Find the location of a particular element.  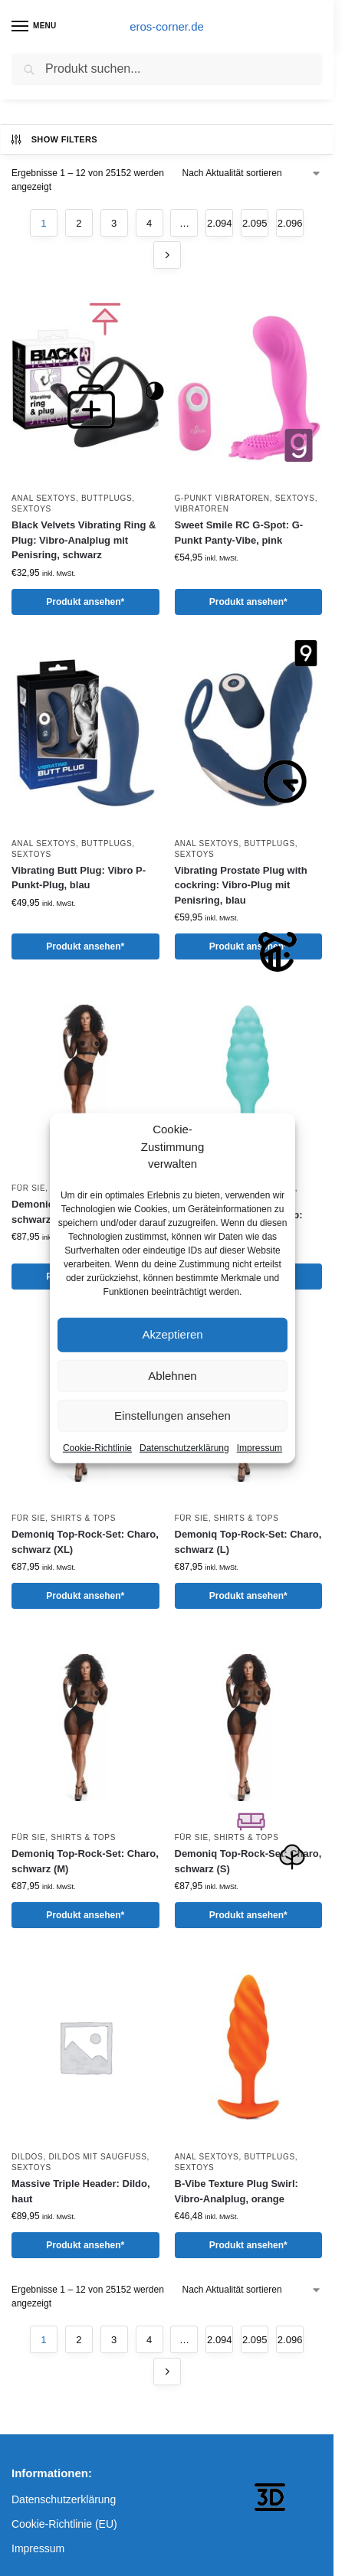

indicates 60% progress or completion is located at coordinates (154, 391).